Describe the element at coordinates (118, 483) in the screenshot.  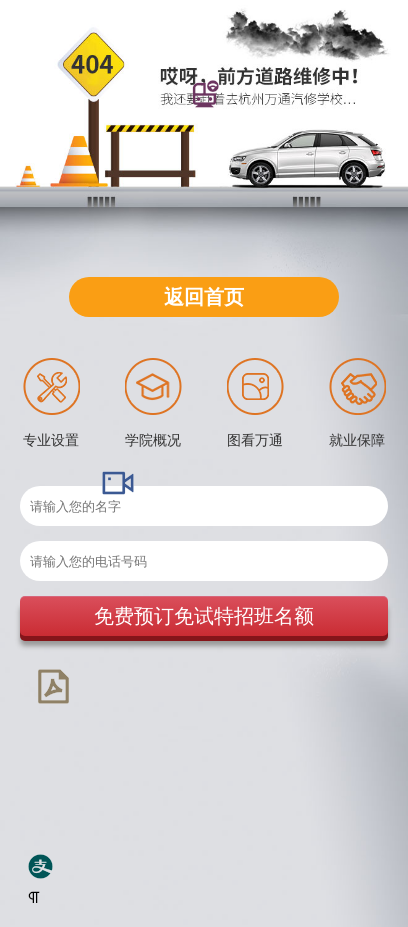
I see `start recording a video` at that location.